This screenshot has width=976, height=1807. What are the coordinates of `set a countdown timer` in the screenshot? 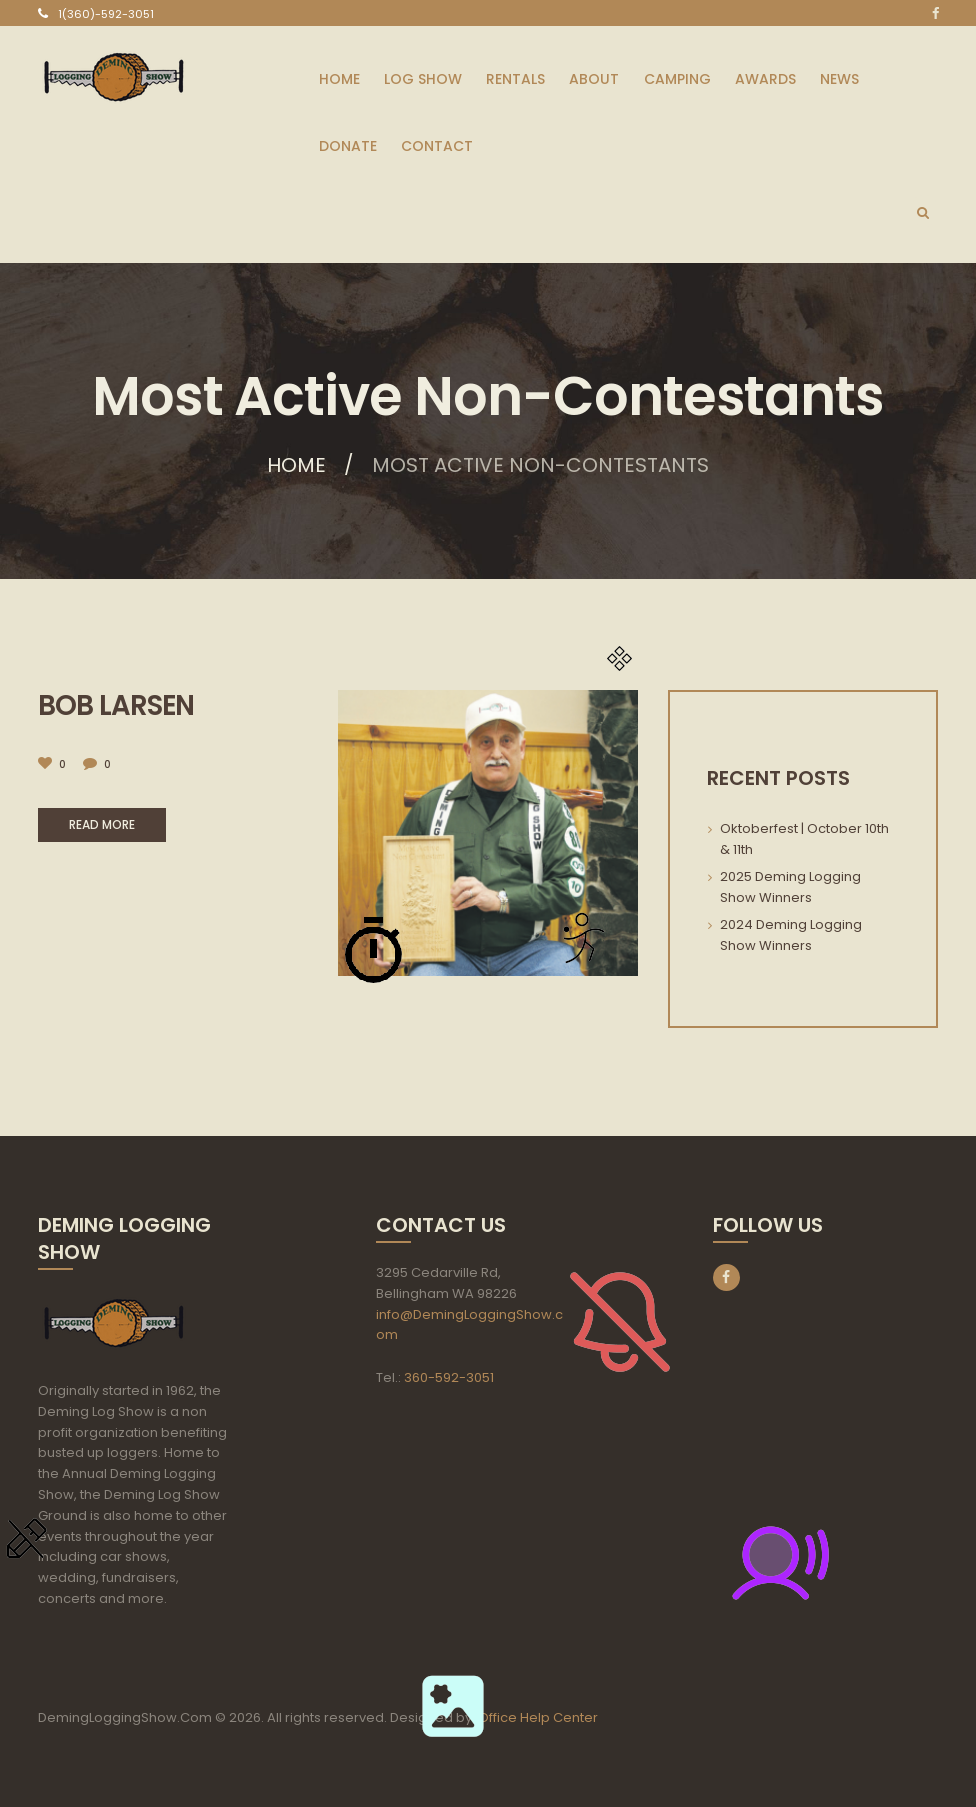 It's located at (373, 951).